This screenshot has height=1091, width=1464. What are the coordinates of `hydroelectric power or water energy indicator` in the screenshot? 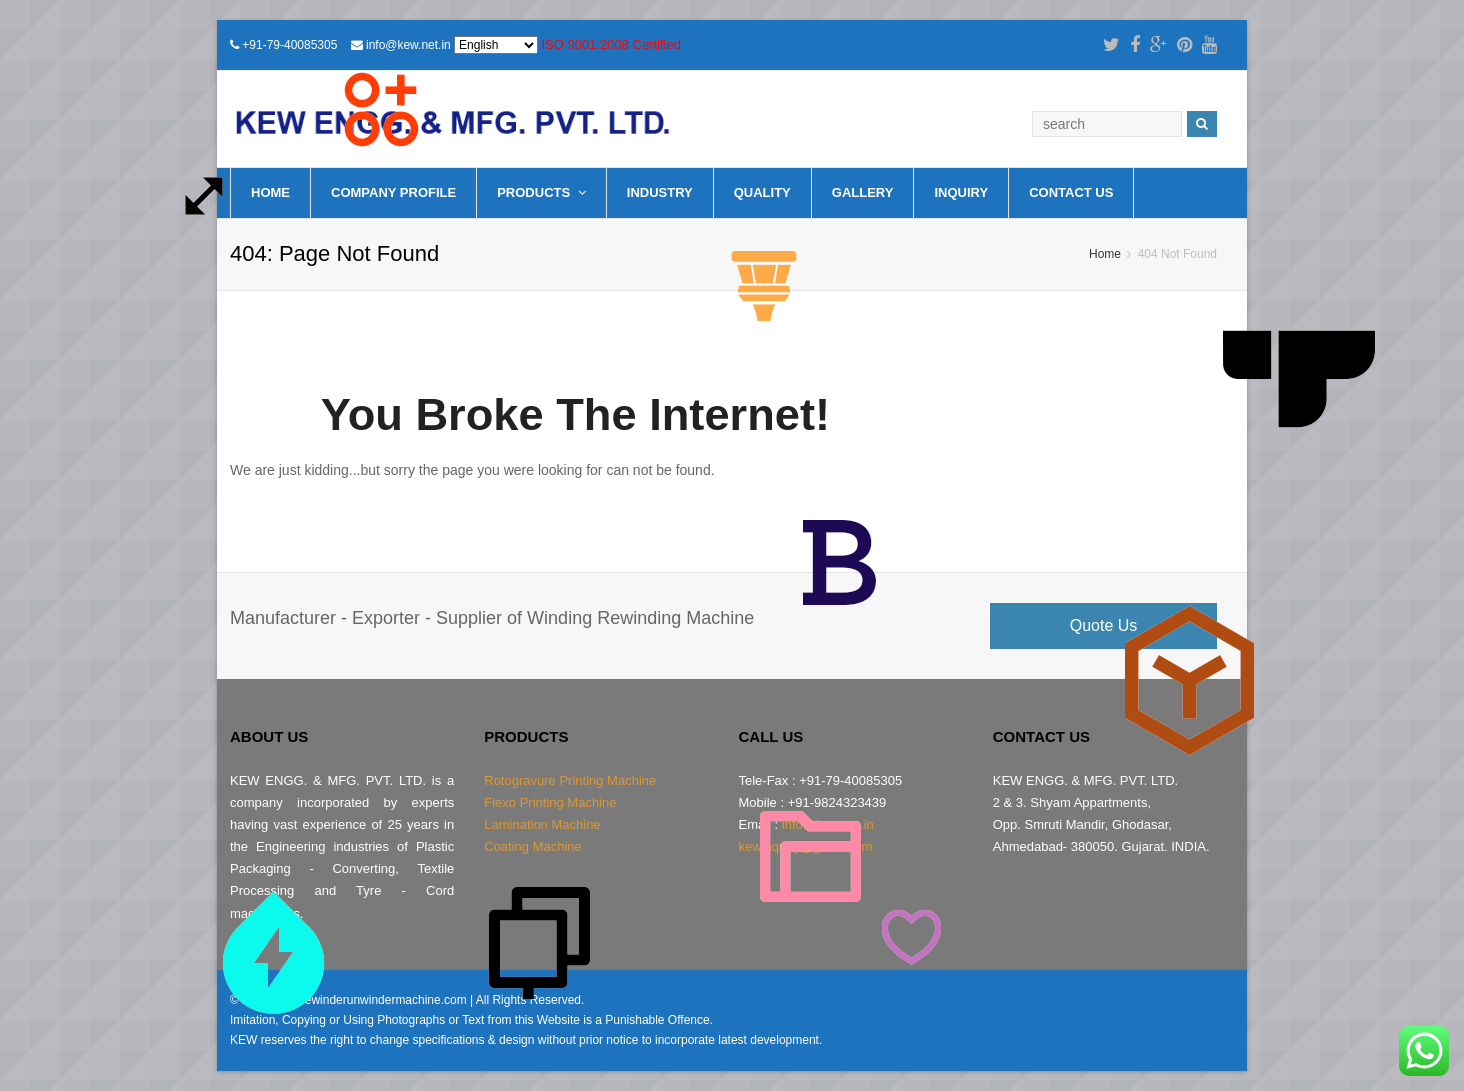 It's located at (273, 957).